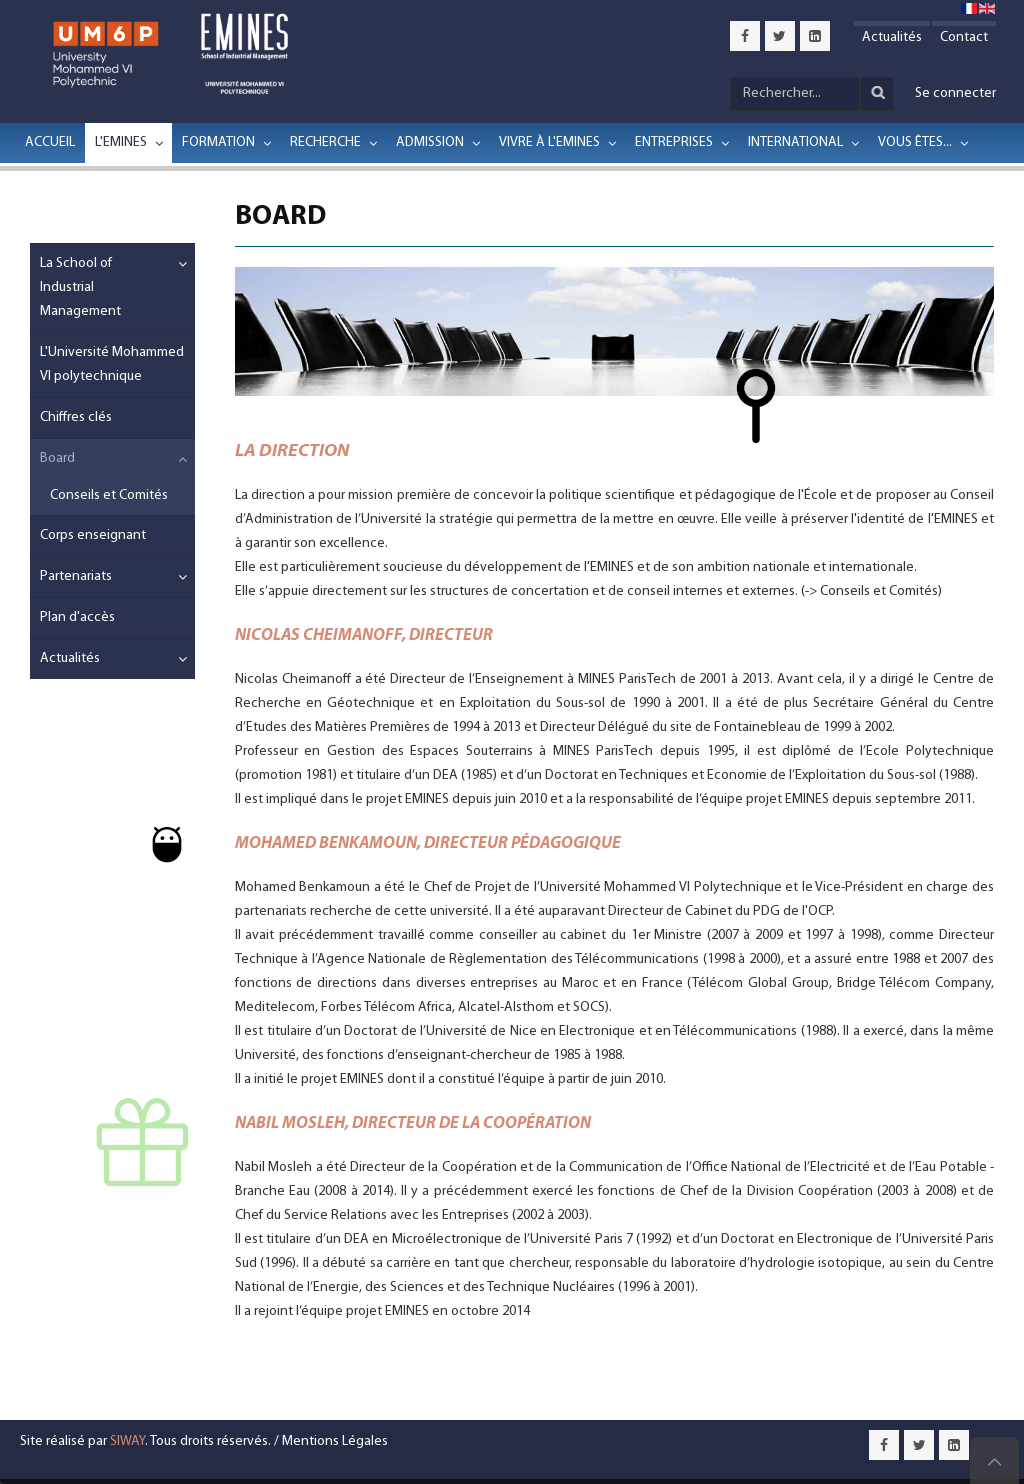 The image size is (1024, 1484). Describe the element at coordinates (142, 1147) in the screenshot. I see `view or redeem a gift` at that location.